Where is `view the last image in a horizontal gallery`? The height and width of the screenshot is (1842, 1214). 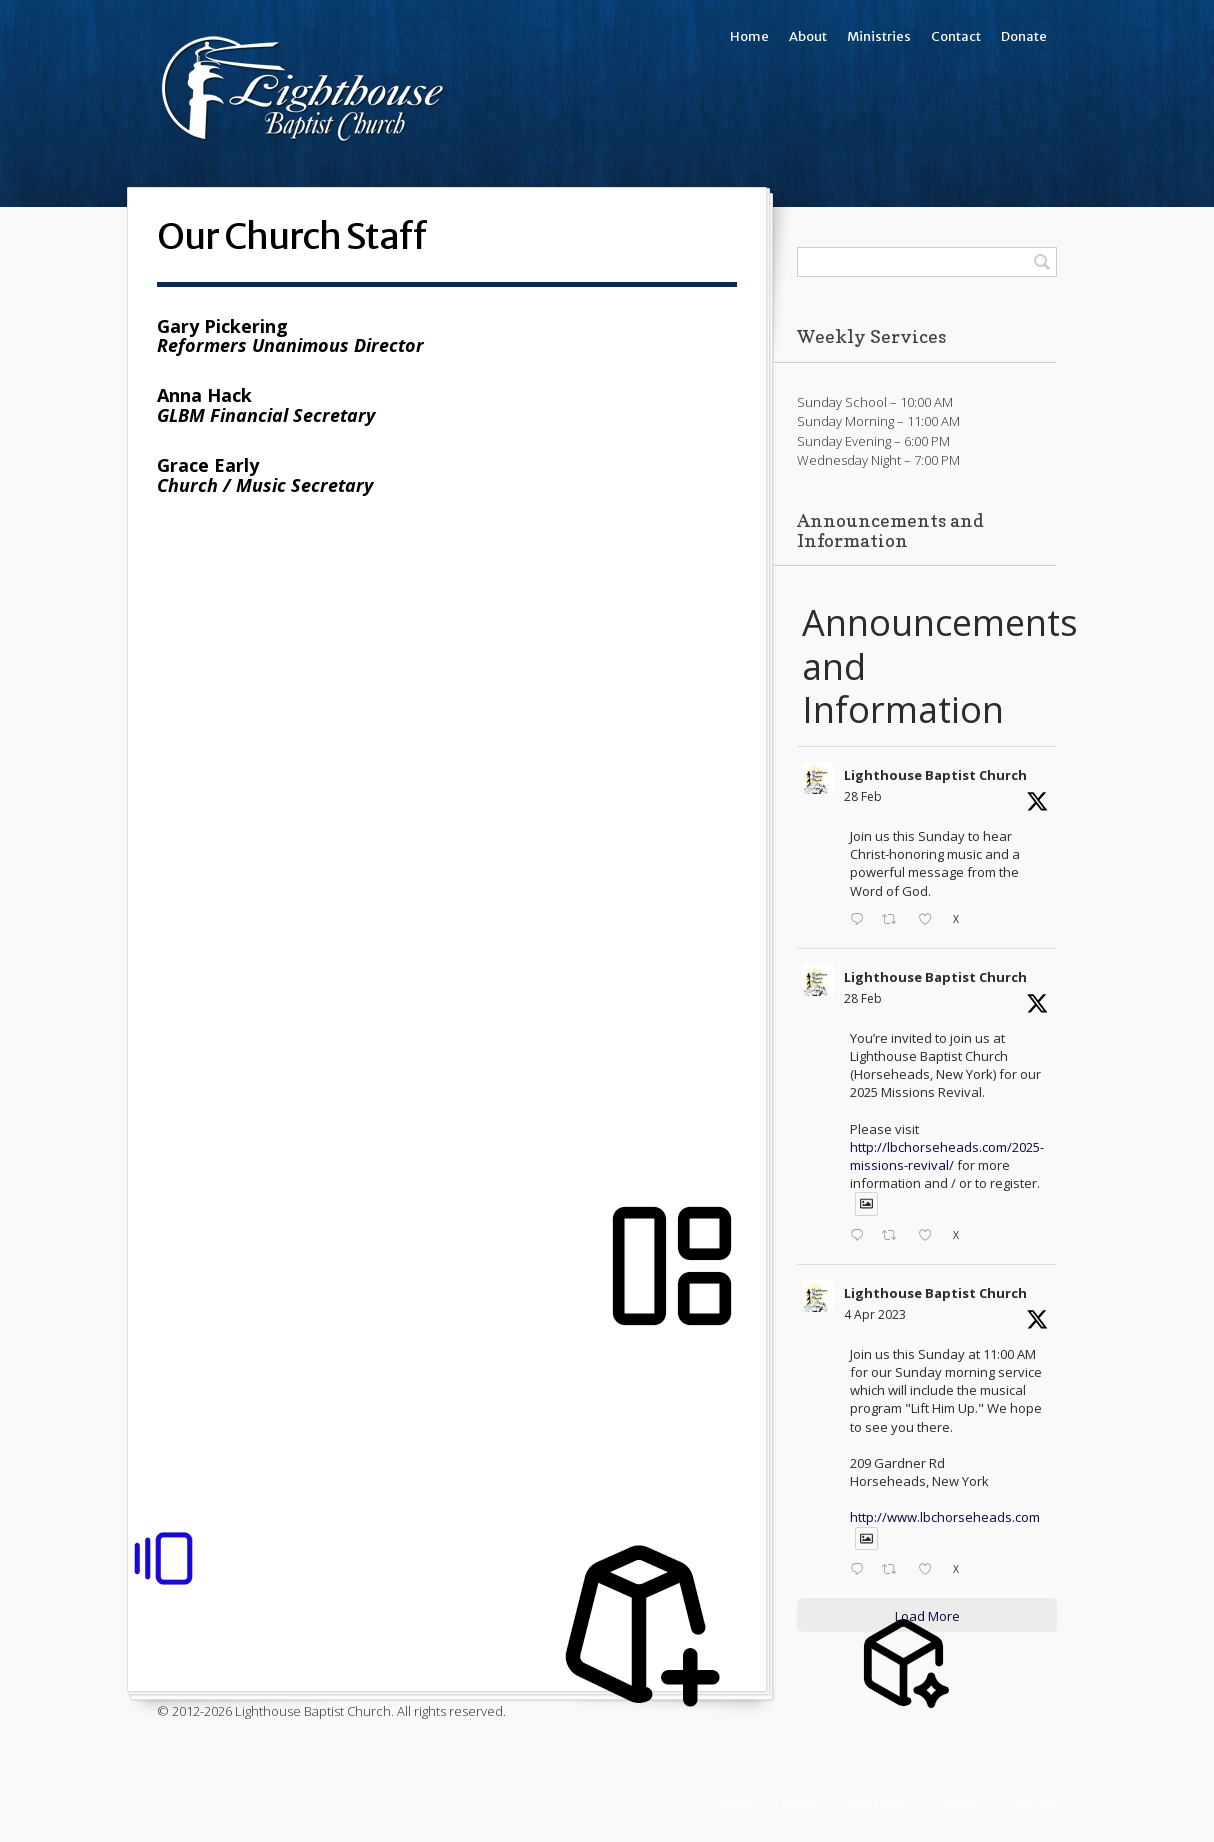
view the last image in a horizontal gallery is located at coordinates (163, 1558).